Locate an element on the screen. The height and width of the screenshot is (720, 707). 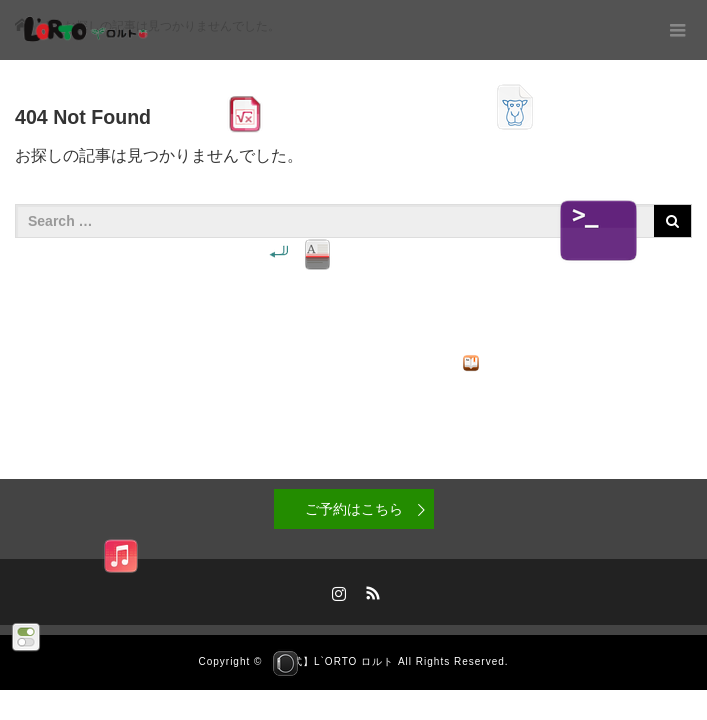
open document scanning application is located at coordinates (317, 254).